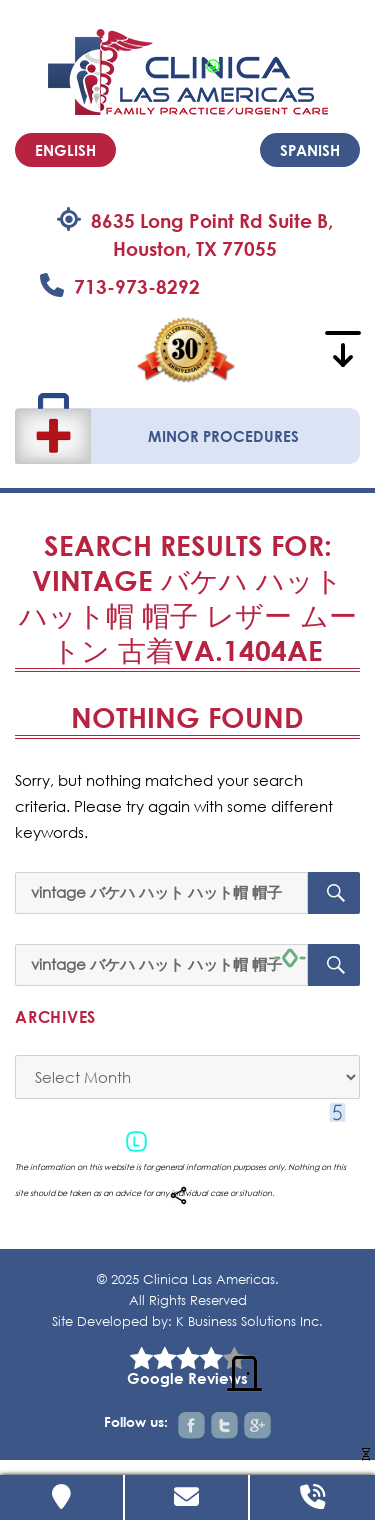 The height and width of the screenshot is (1520, 375). Describe the element at coordinates (337, 1112) in the screenshot. I see `indicates the number five in a sequence or list` at that location.